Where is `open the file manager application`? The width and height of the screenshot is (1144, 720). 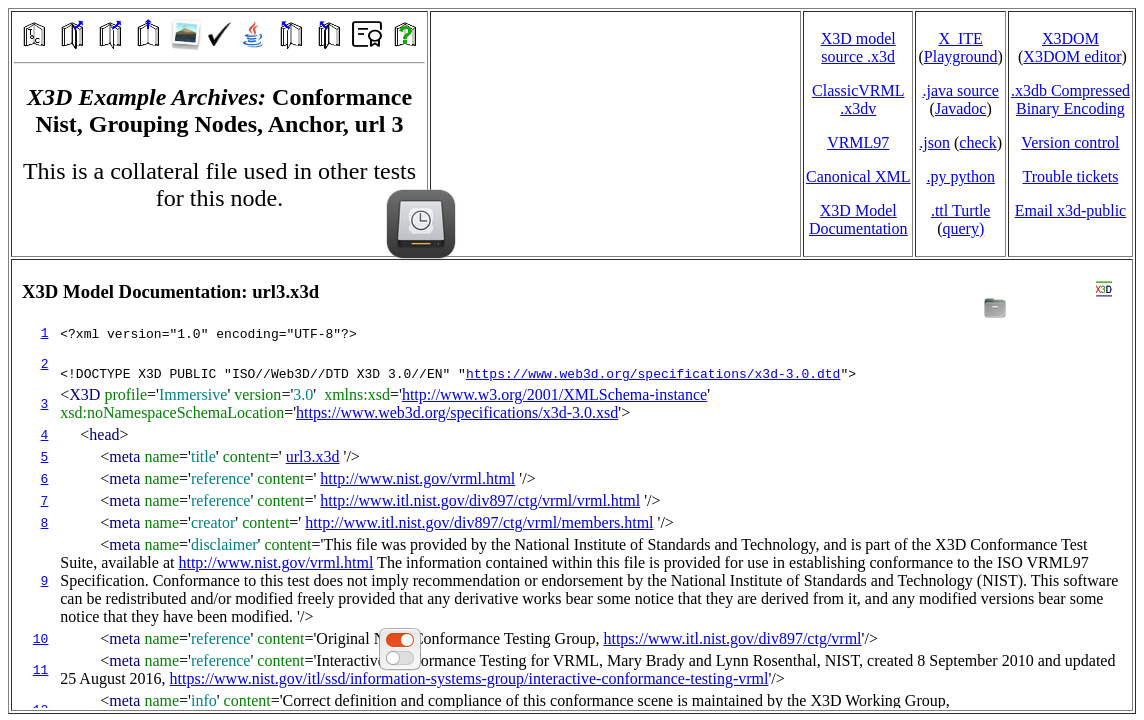 open the file manager application is located at coordinates (995, 308).